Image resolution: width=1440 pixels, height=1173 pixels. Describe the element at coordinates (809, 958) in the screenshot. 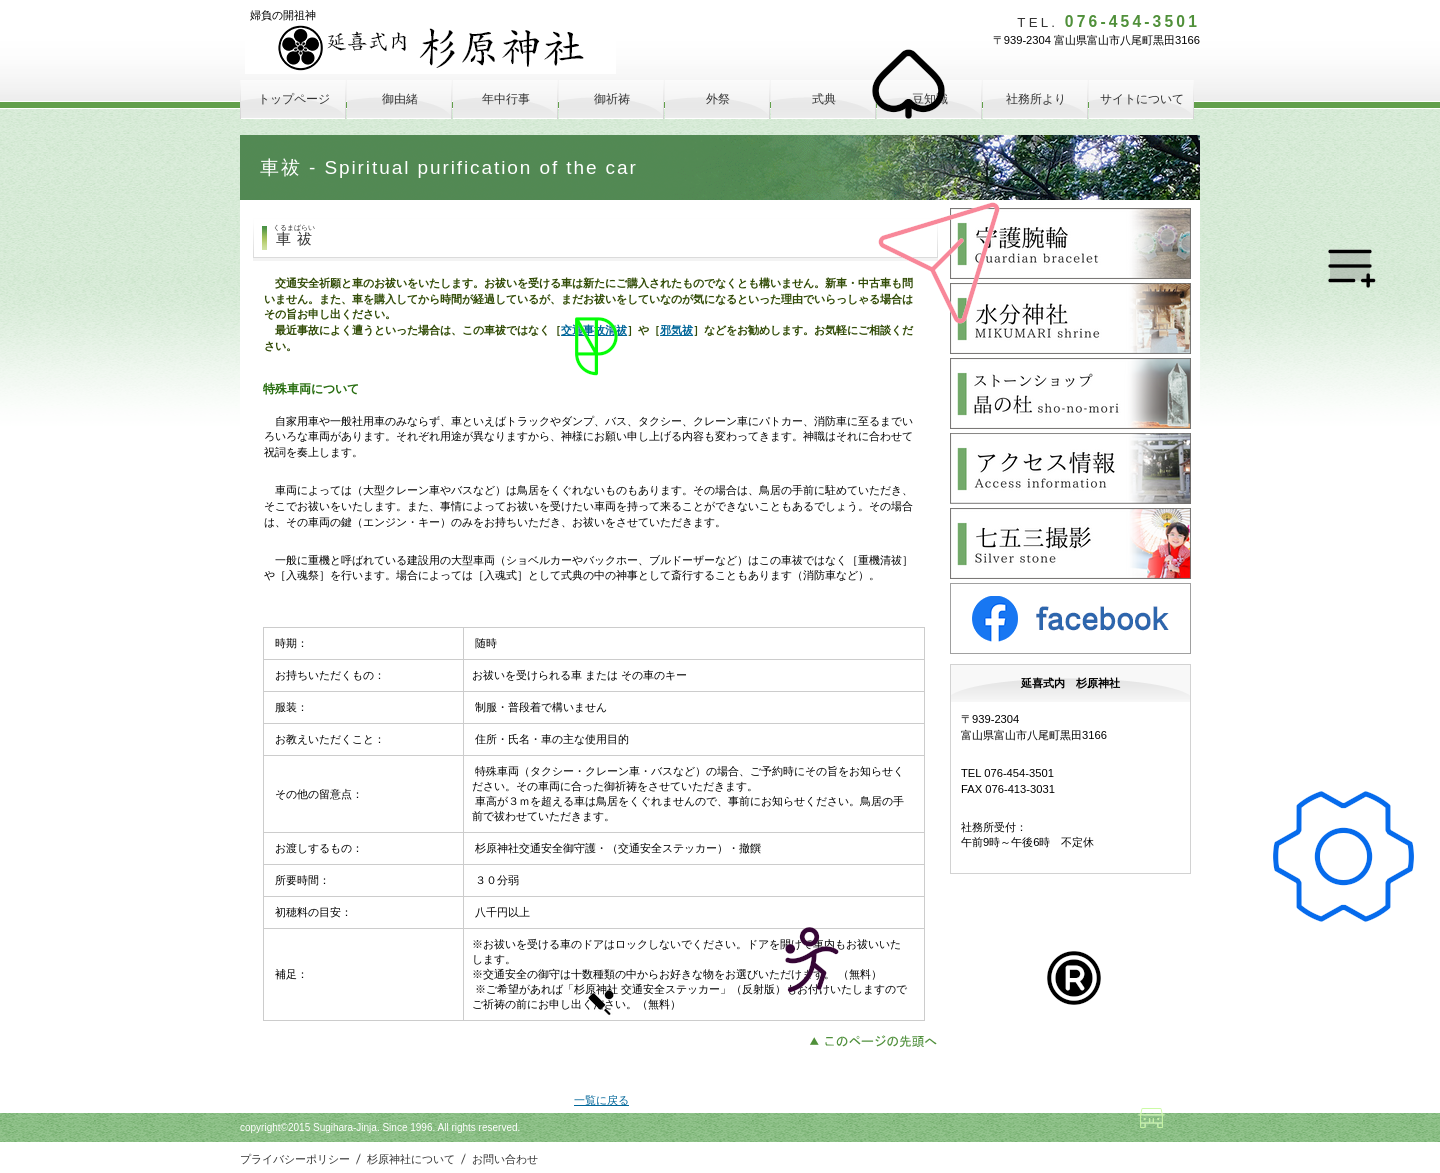

I see `access throwing or toss-related activity` at that location.